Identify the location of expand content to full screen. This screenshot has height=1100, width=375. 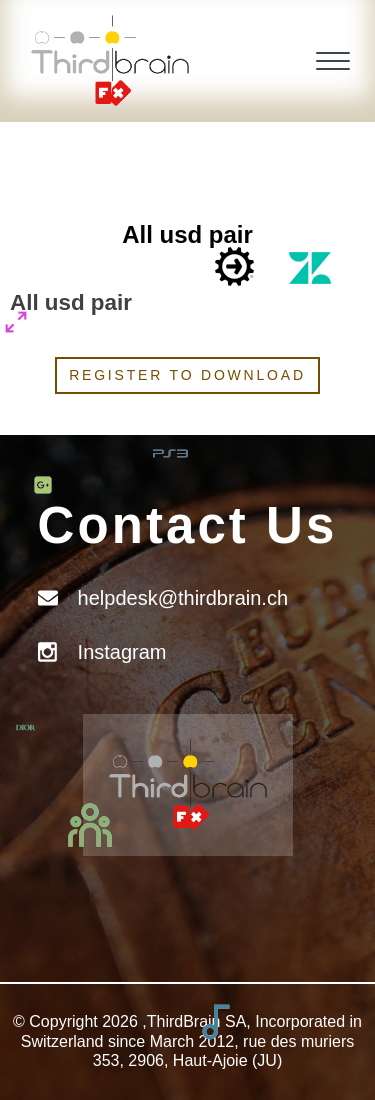
(16, 322).